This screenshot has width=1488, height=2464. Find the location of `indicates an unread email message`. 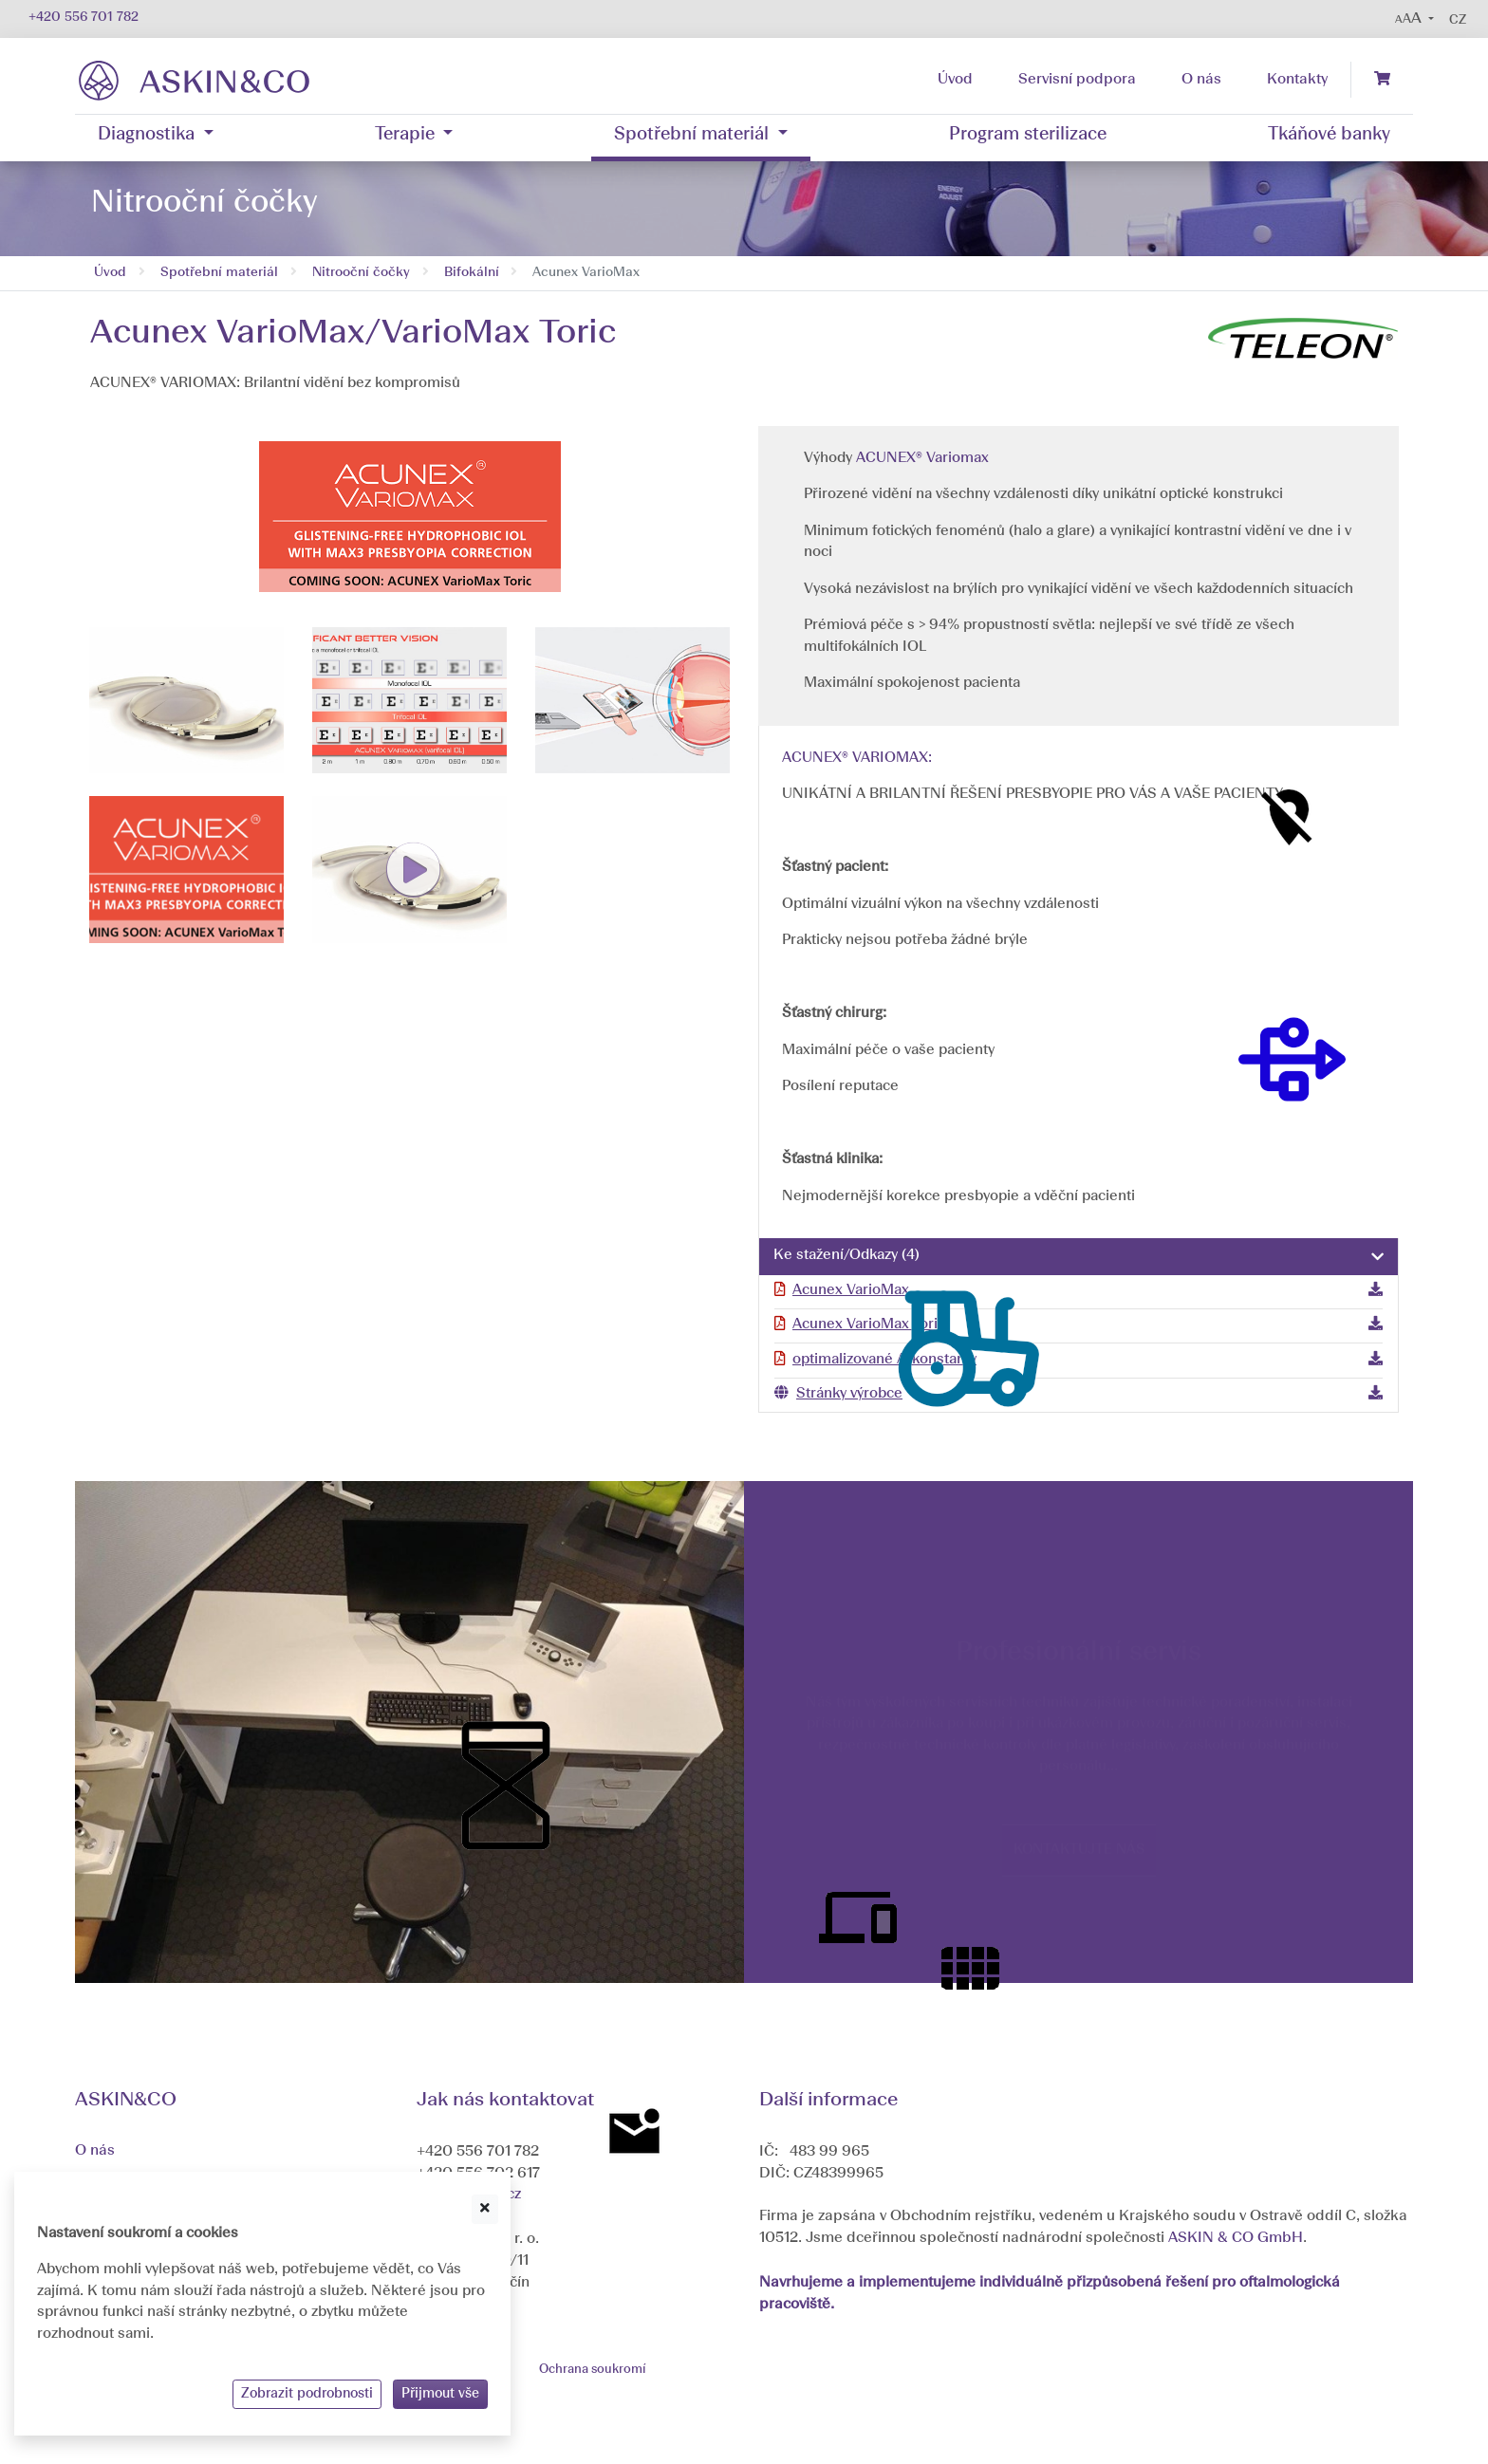

indicates an unread email message is located at coordinates (634, 2133).